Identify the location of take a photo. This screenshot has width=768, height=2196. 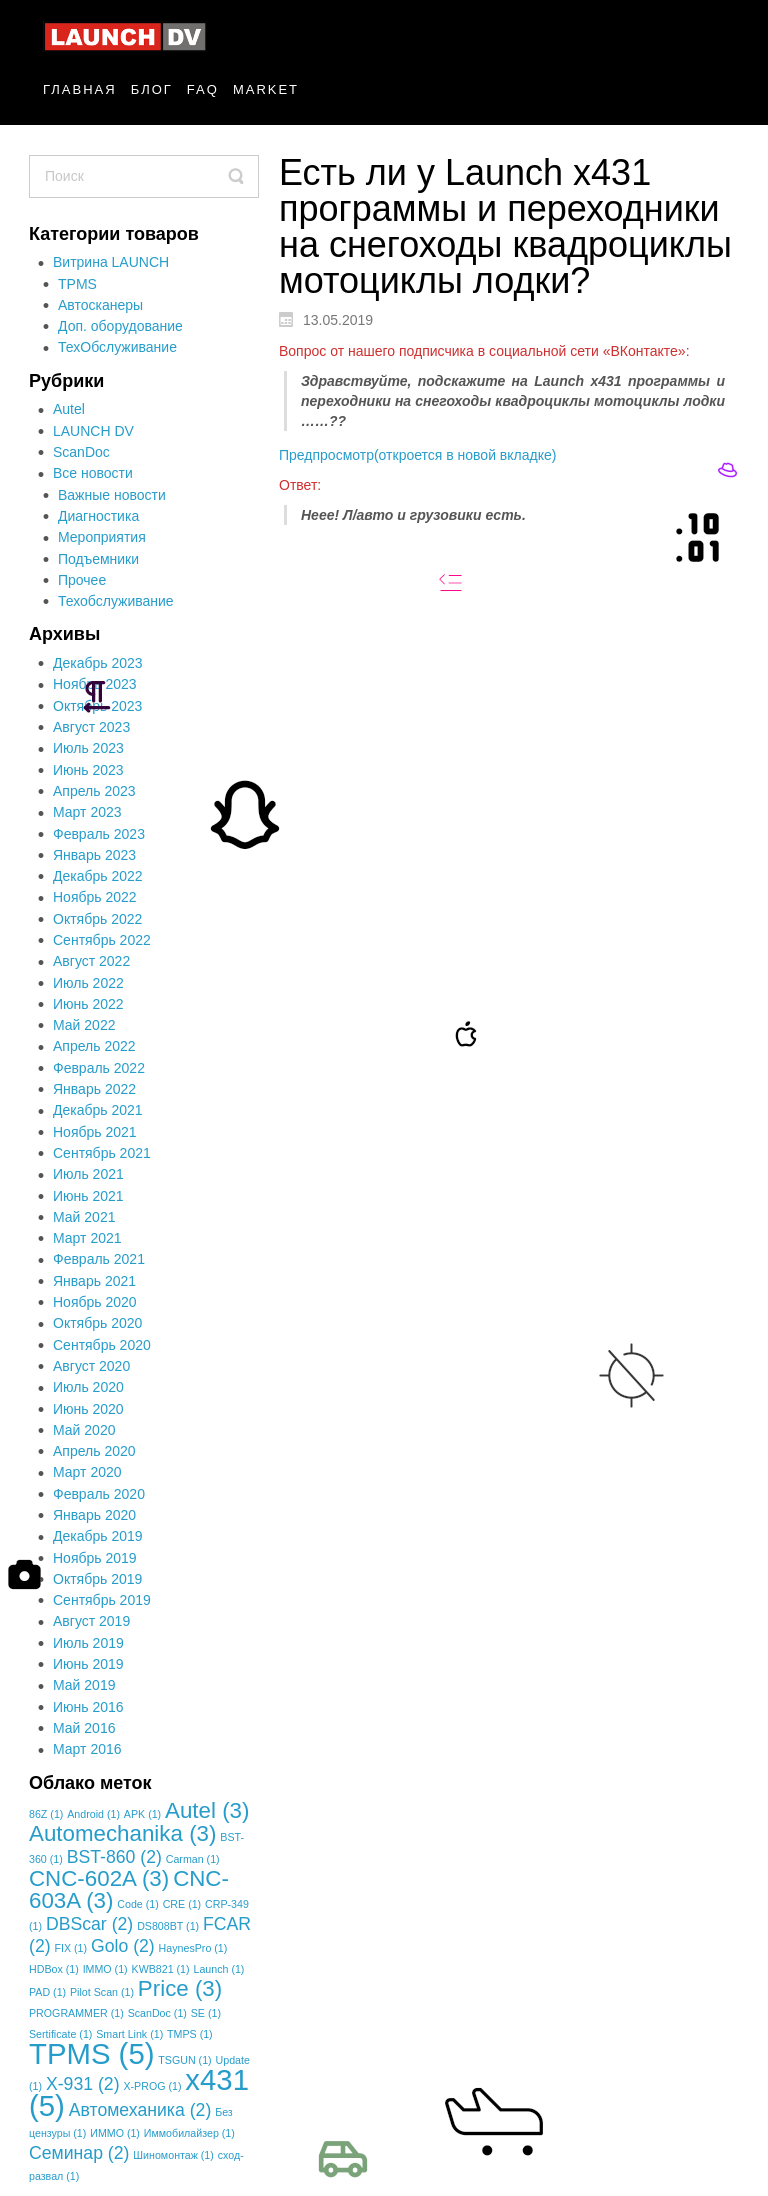
(24, 1574).